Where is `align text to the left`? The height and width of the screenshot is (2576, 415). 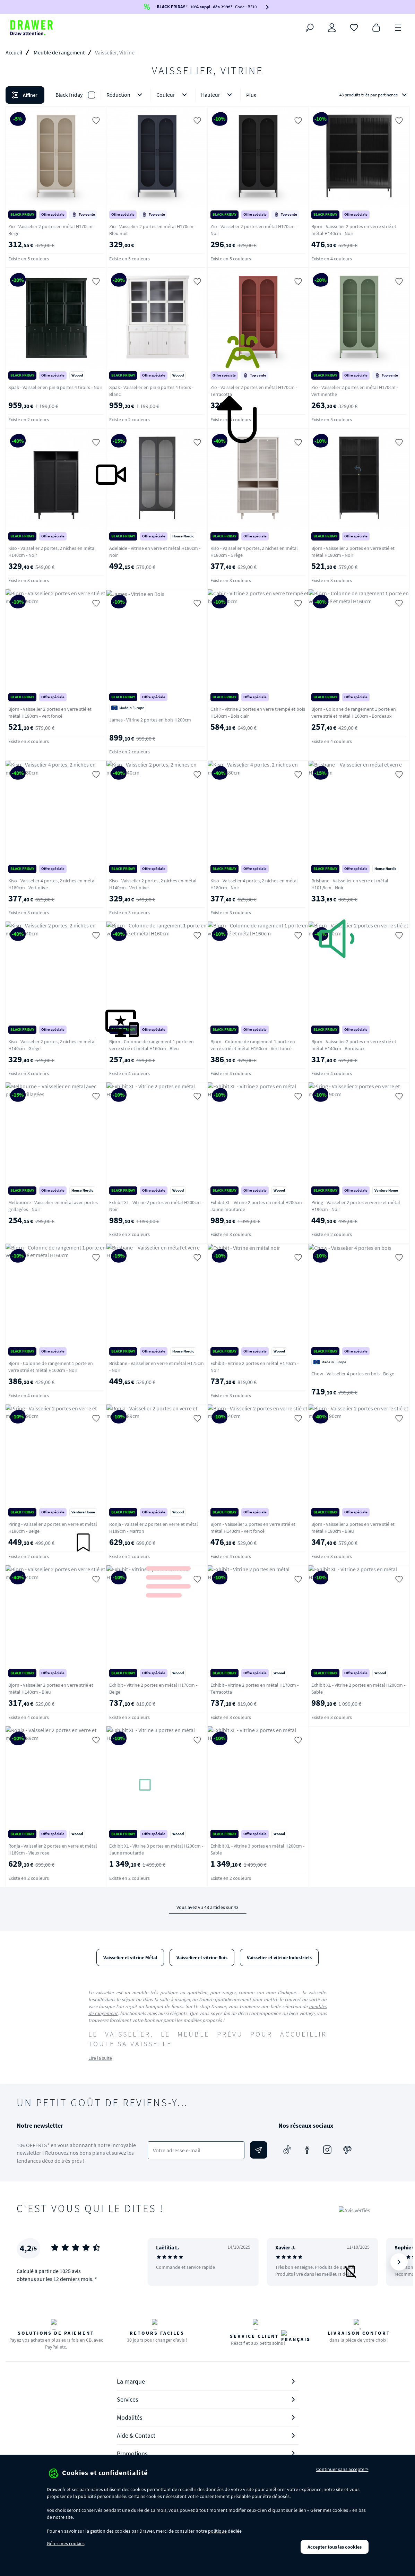
align text to the left is located at coordinates (168, 1582).